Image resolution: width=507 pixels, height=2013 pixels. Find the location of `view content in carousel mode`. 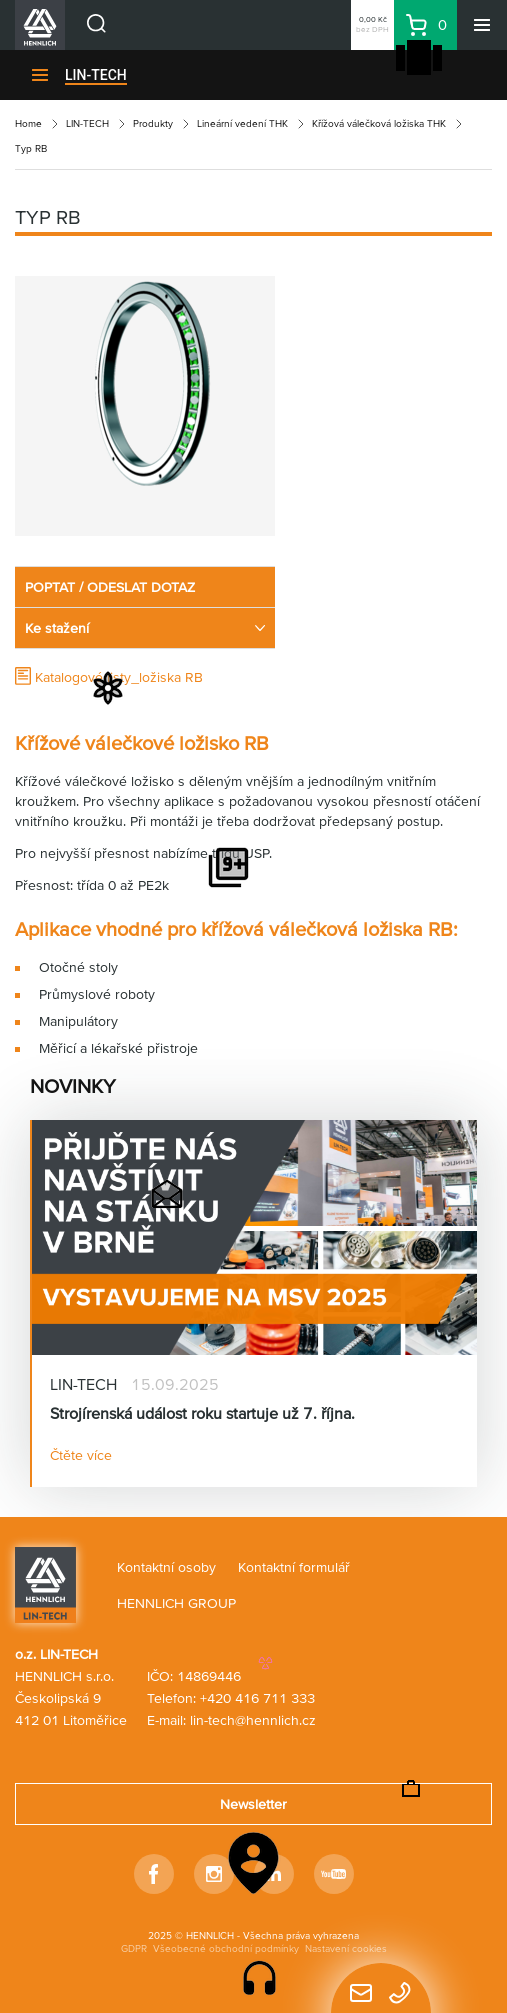

view content in carousel mode is located at coordinates (419, 59).